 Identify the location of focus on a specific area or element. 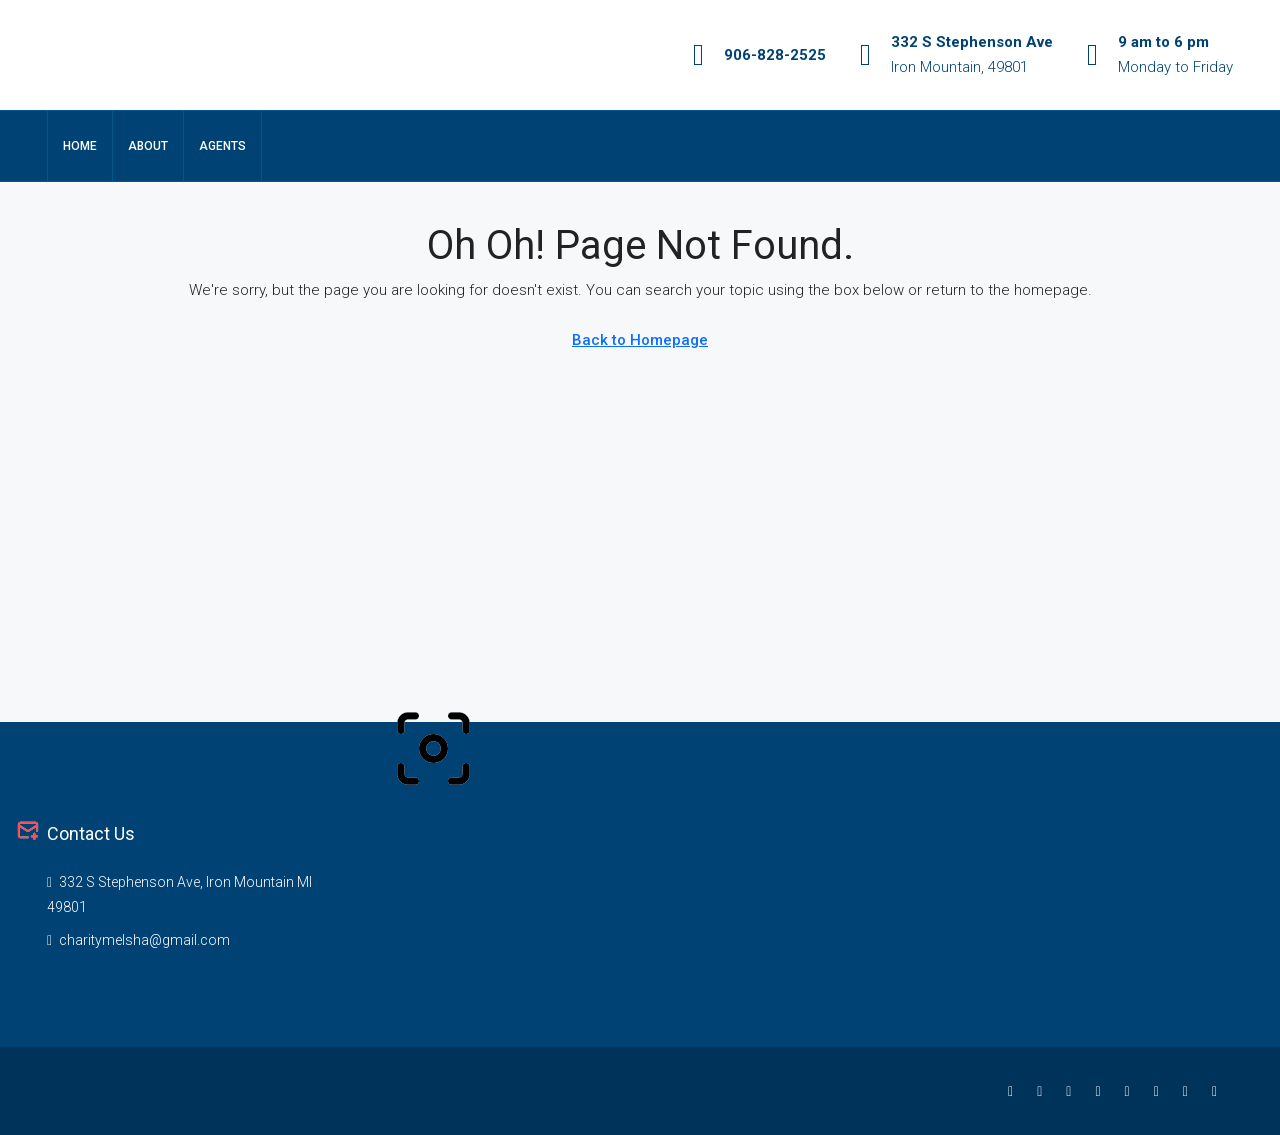
(433, 748).